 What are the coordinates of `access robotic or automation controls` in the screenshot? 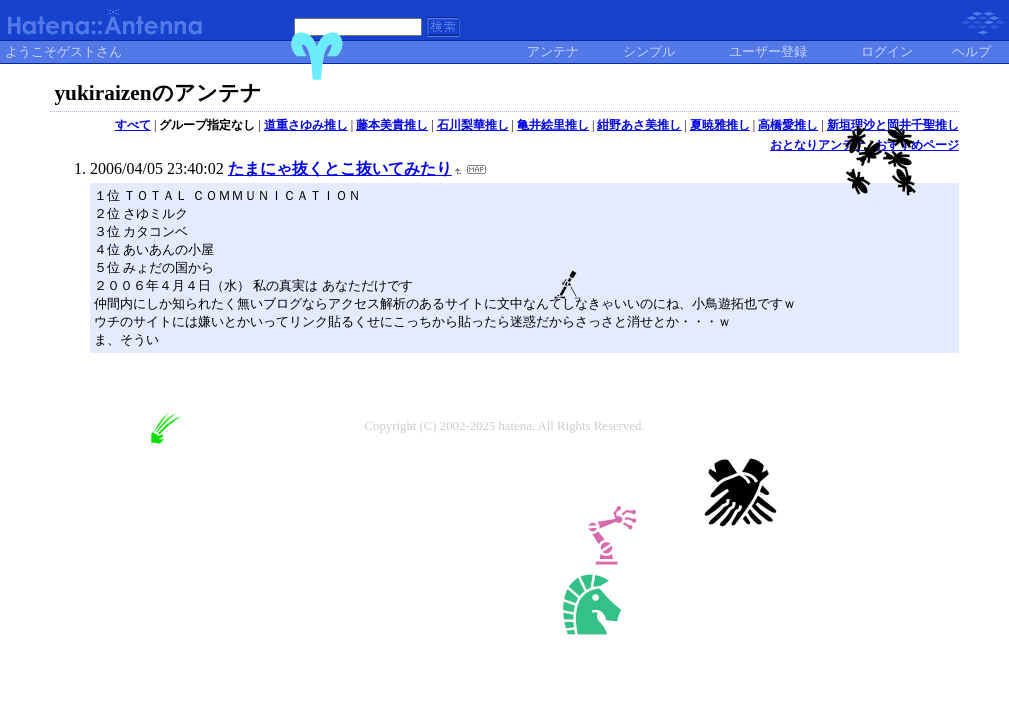 It's located at (610, 534).